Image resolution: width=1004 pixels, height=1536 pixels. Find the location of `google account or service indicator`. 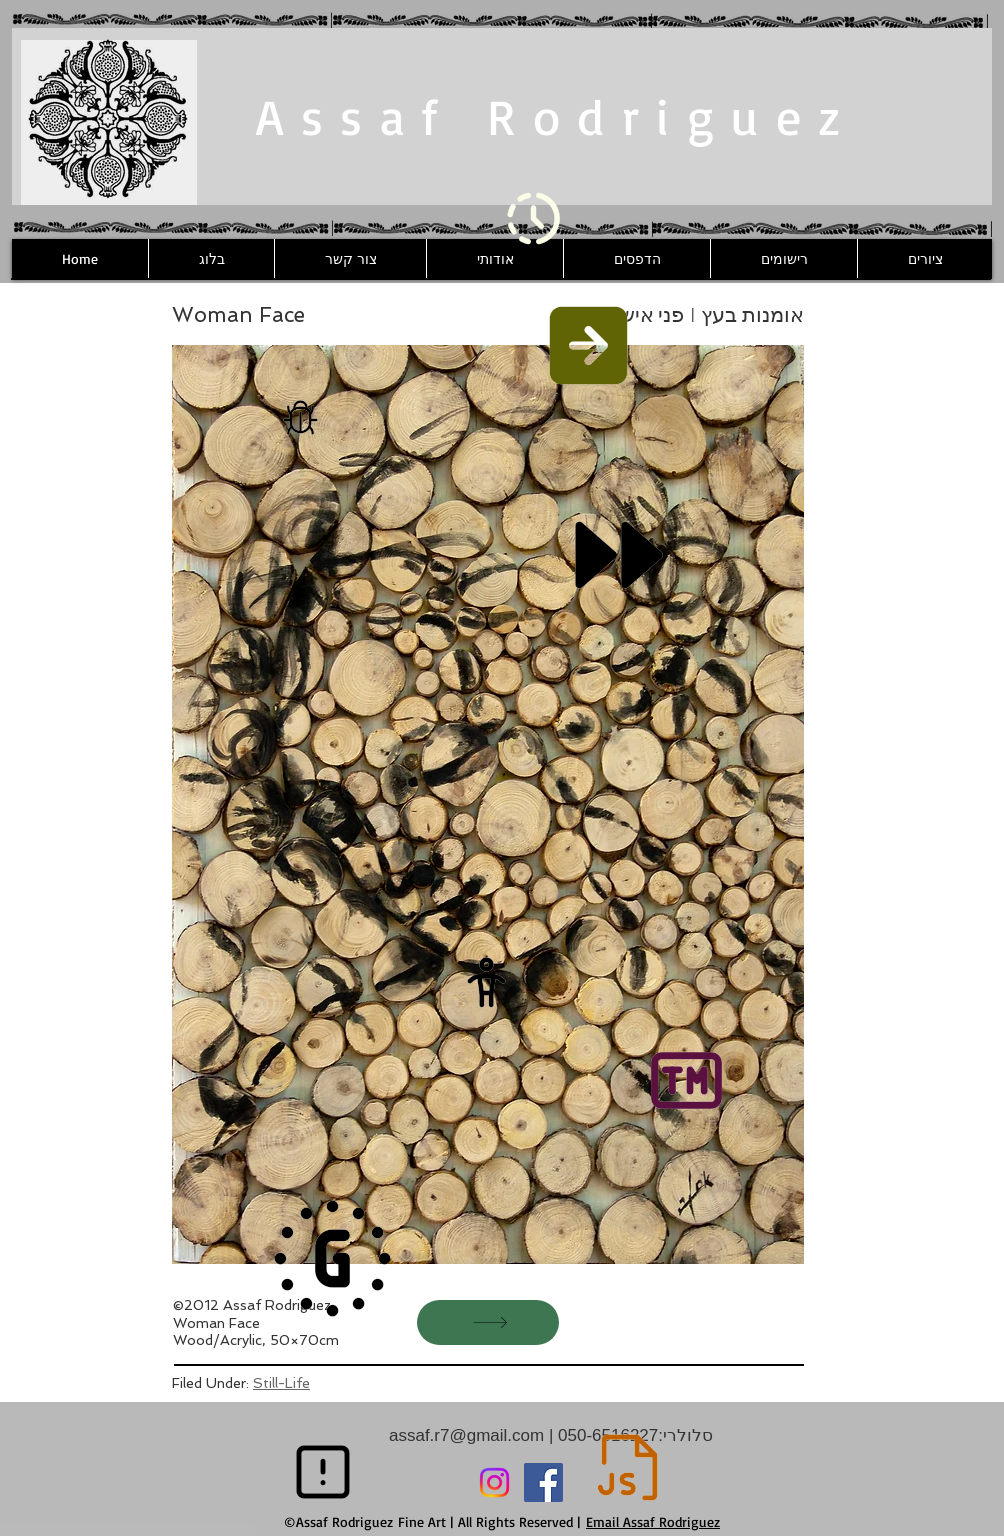

google account or service indicator is located at coordinates (332, 1258).